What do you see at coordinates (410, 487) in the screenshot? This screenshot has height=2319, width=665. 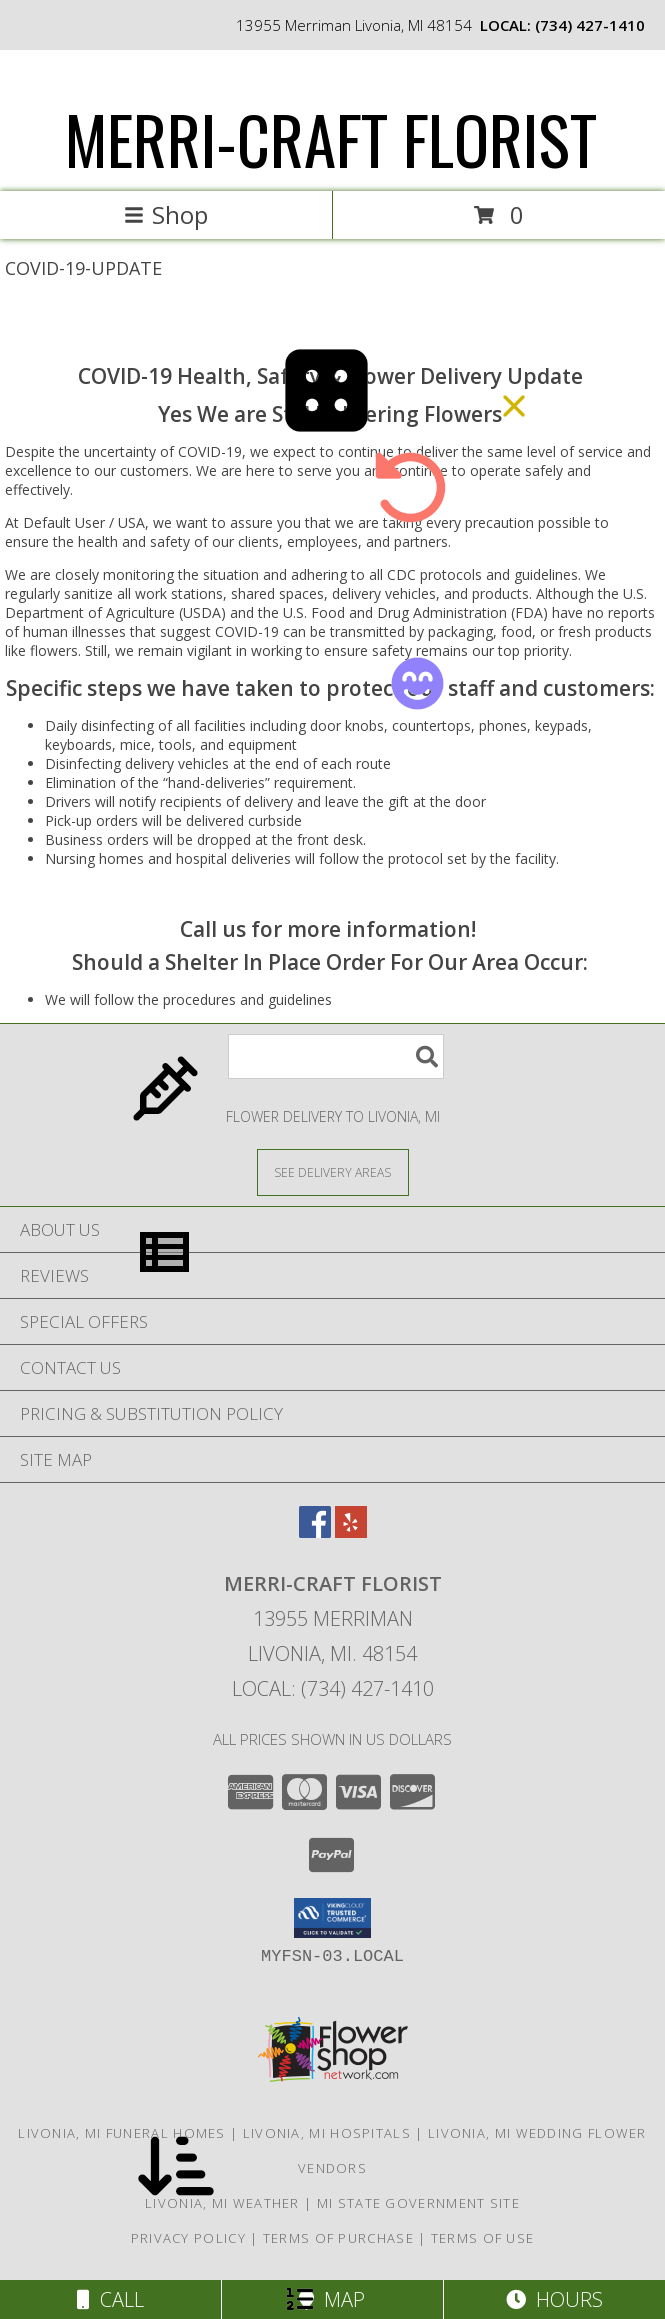 I see `undo last action` at bounding box center [410, 487].